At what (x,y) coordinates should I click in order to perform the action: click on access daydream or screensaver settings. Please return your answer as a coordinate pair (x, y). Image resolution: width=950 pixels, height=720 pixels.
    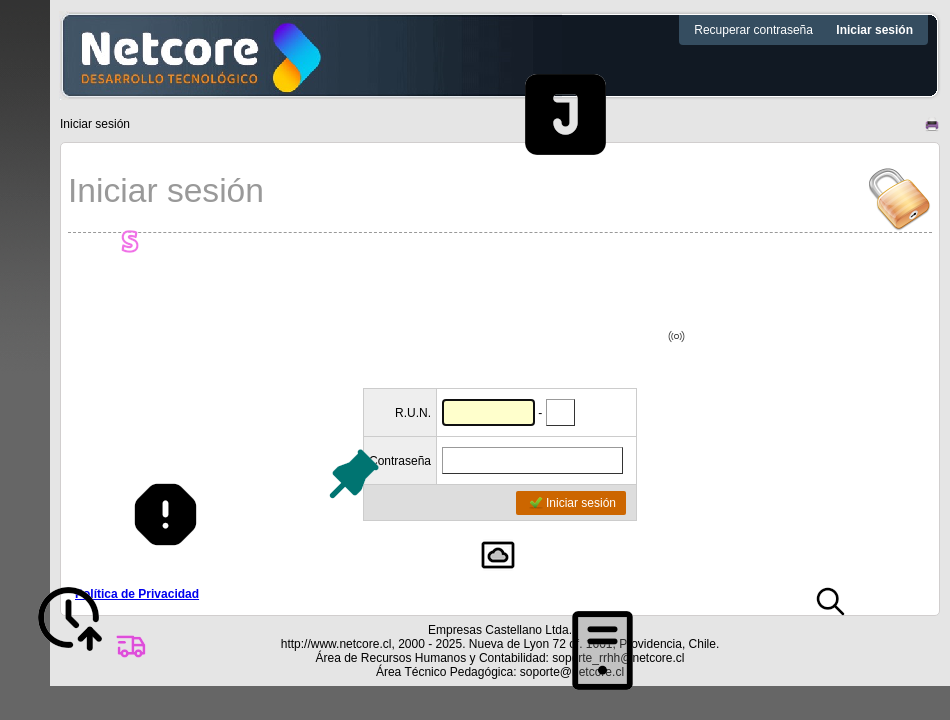
    Looking at the image, I should click on (498, 555).